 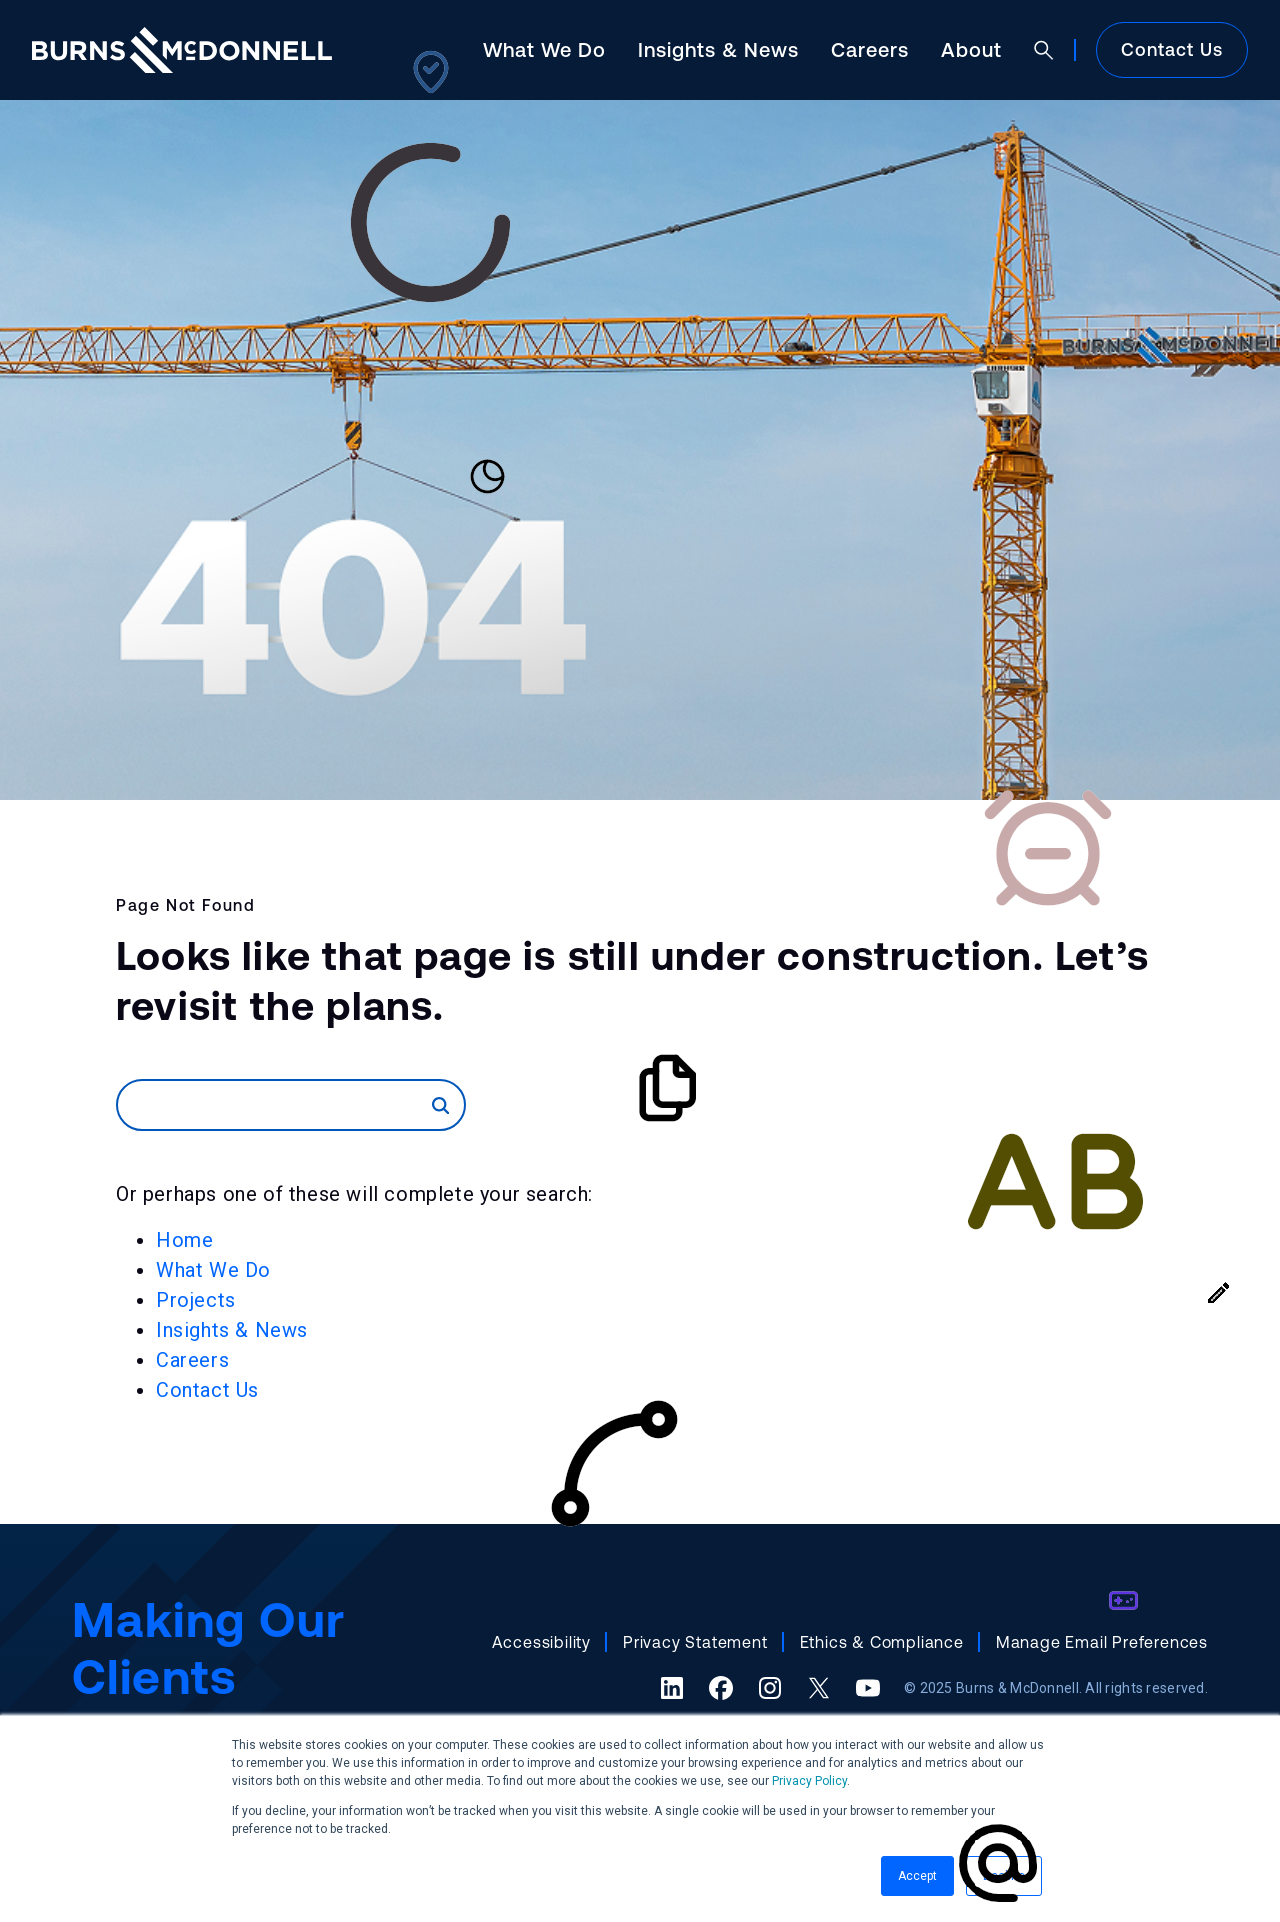 I want to click on toggle dark mode or night theme, so click(x=487, y=476).